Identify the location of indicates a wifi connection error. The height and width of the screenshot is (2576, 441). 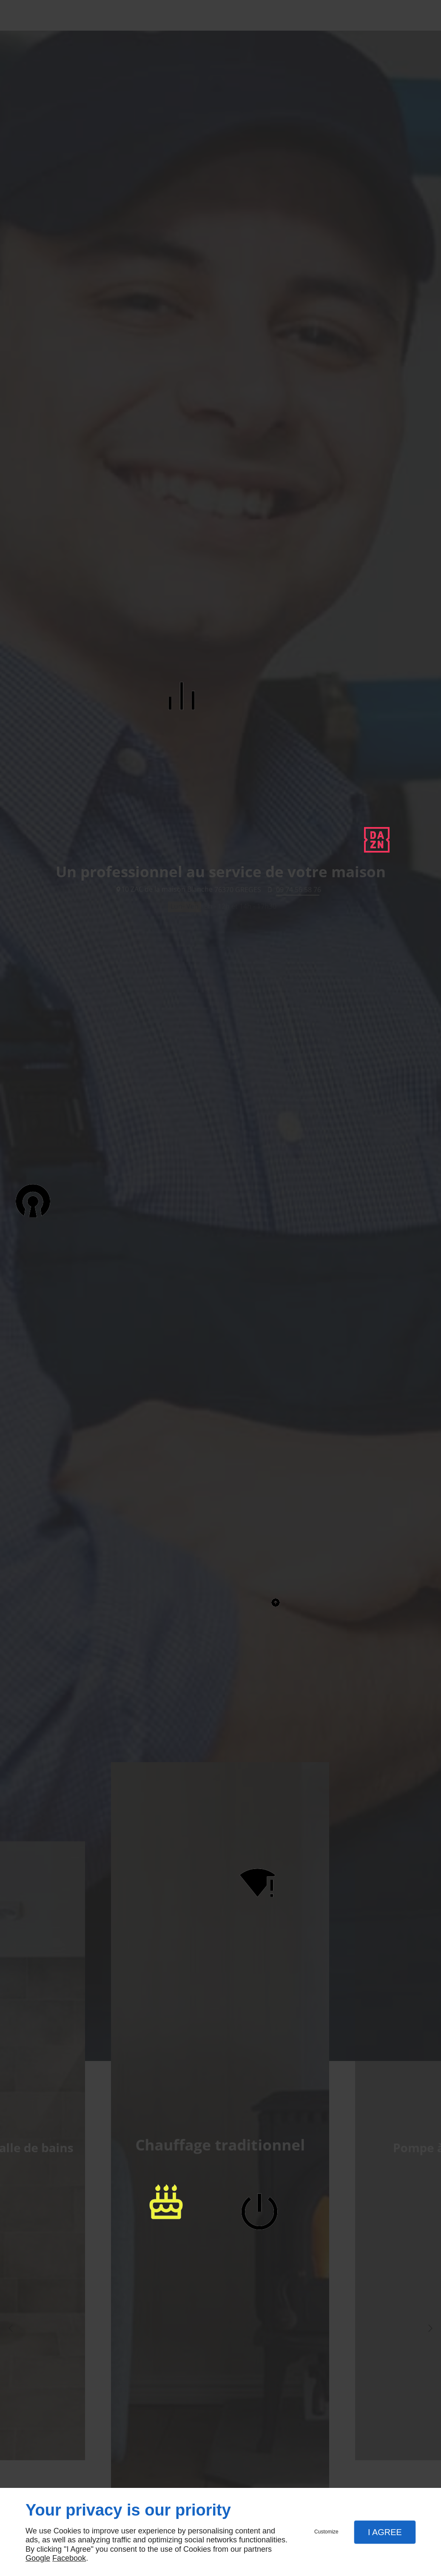
(257, 1883).